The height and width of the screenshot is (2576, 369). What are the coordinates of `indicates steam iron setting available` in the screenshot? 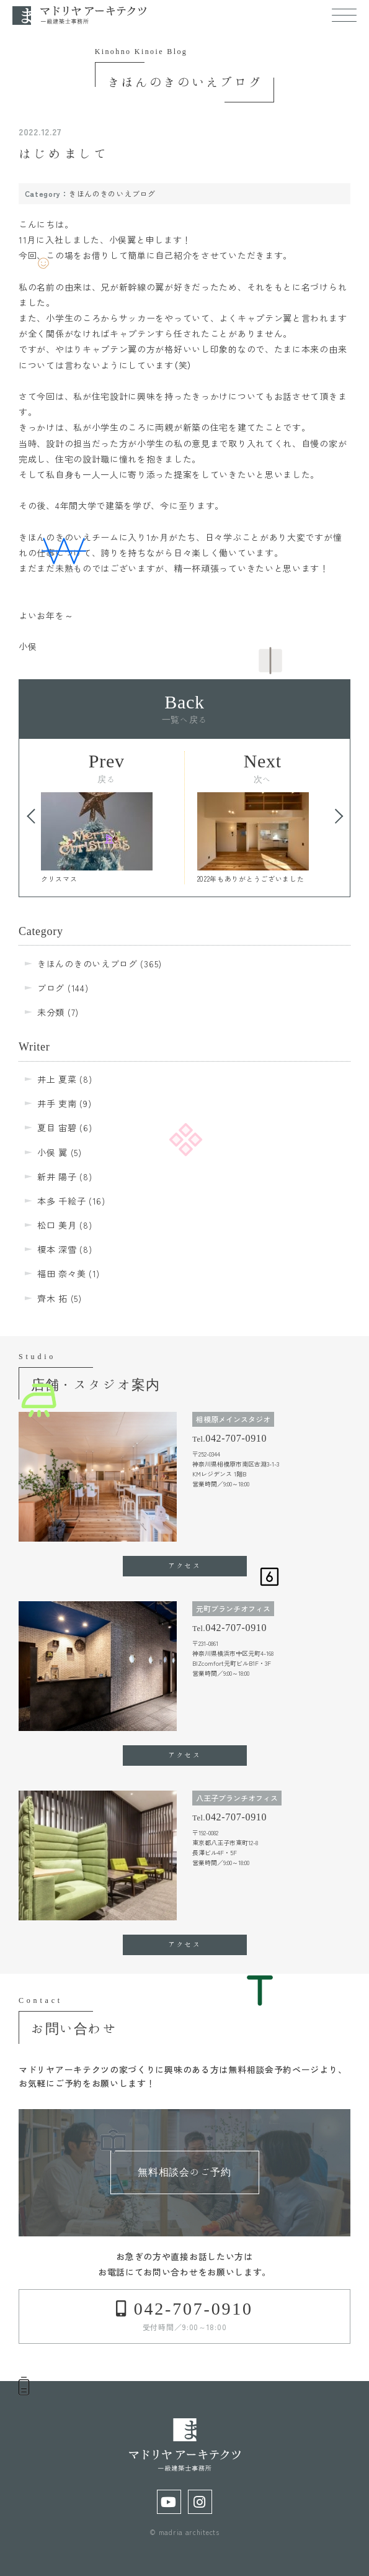 It's located at (39, 1399).